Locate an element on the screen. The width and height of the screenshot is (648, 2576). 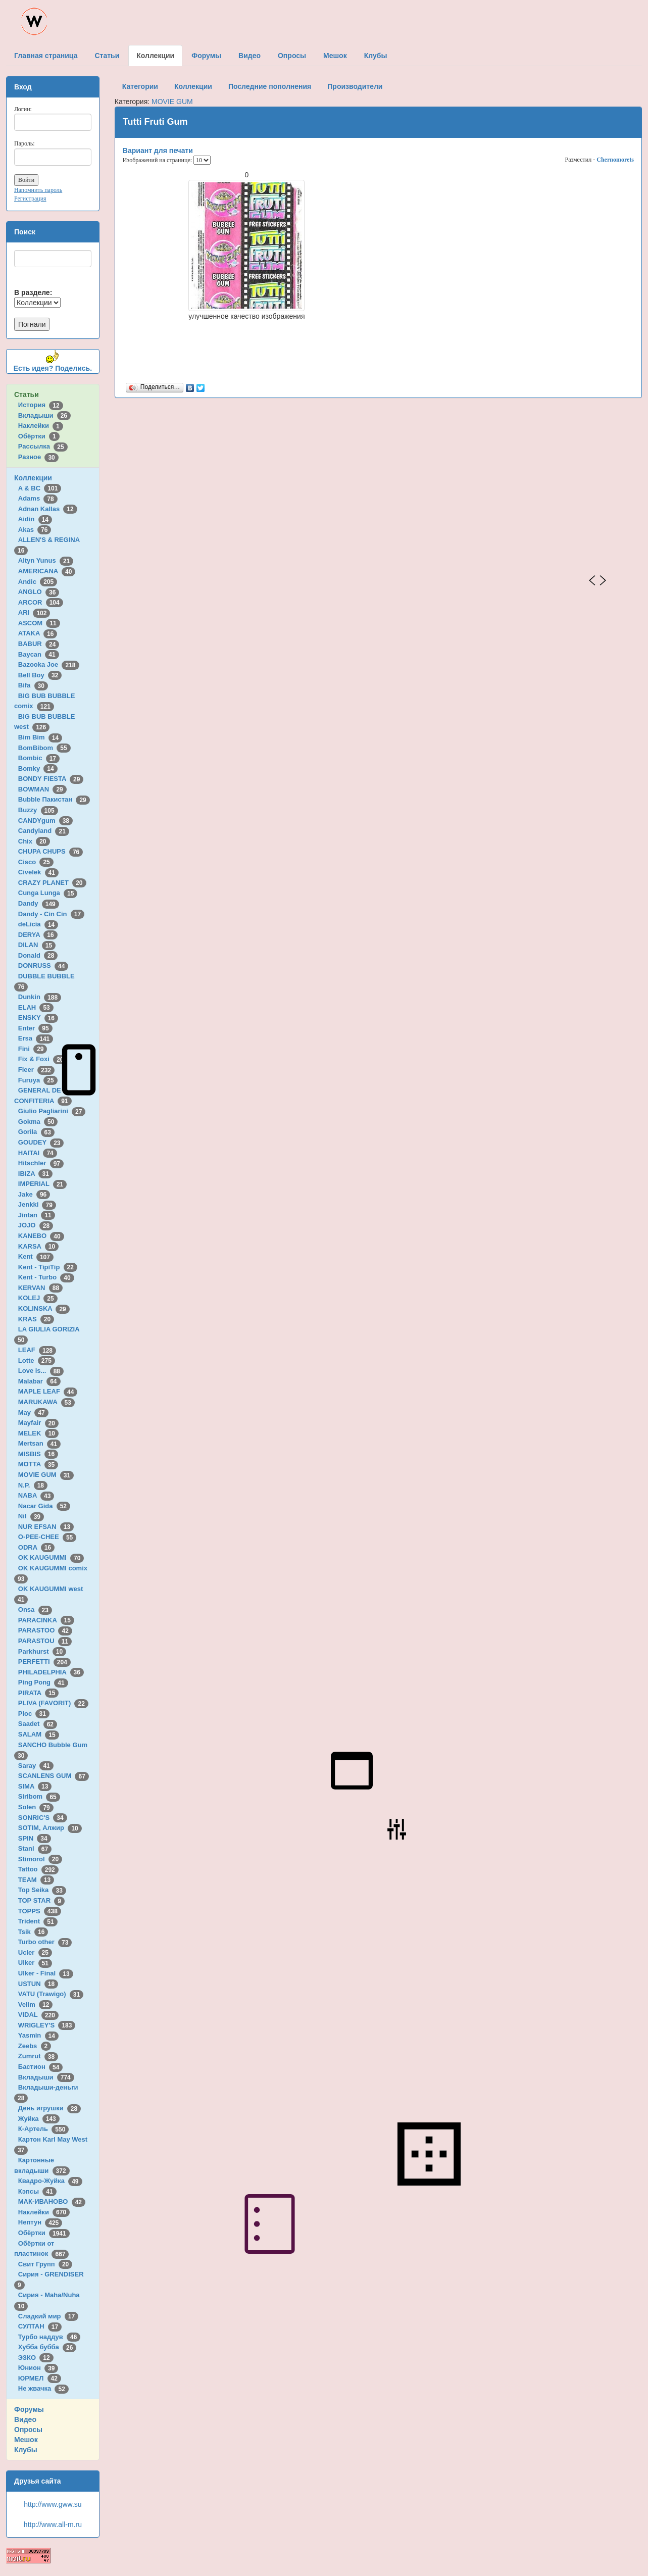
adjust settings or preferences is located at coordinates (396, 1829).